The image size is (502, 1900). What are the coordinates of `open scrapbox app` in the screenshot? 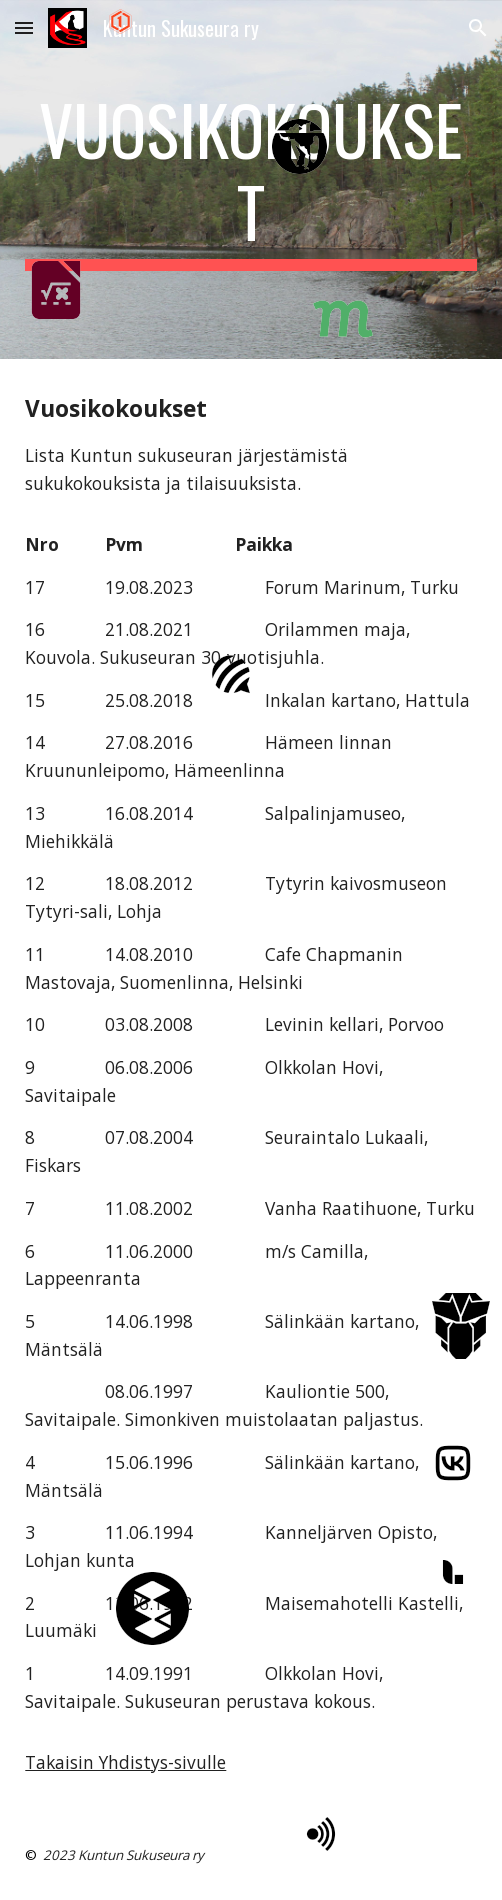 It's located at (152, 1608).